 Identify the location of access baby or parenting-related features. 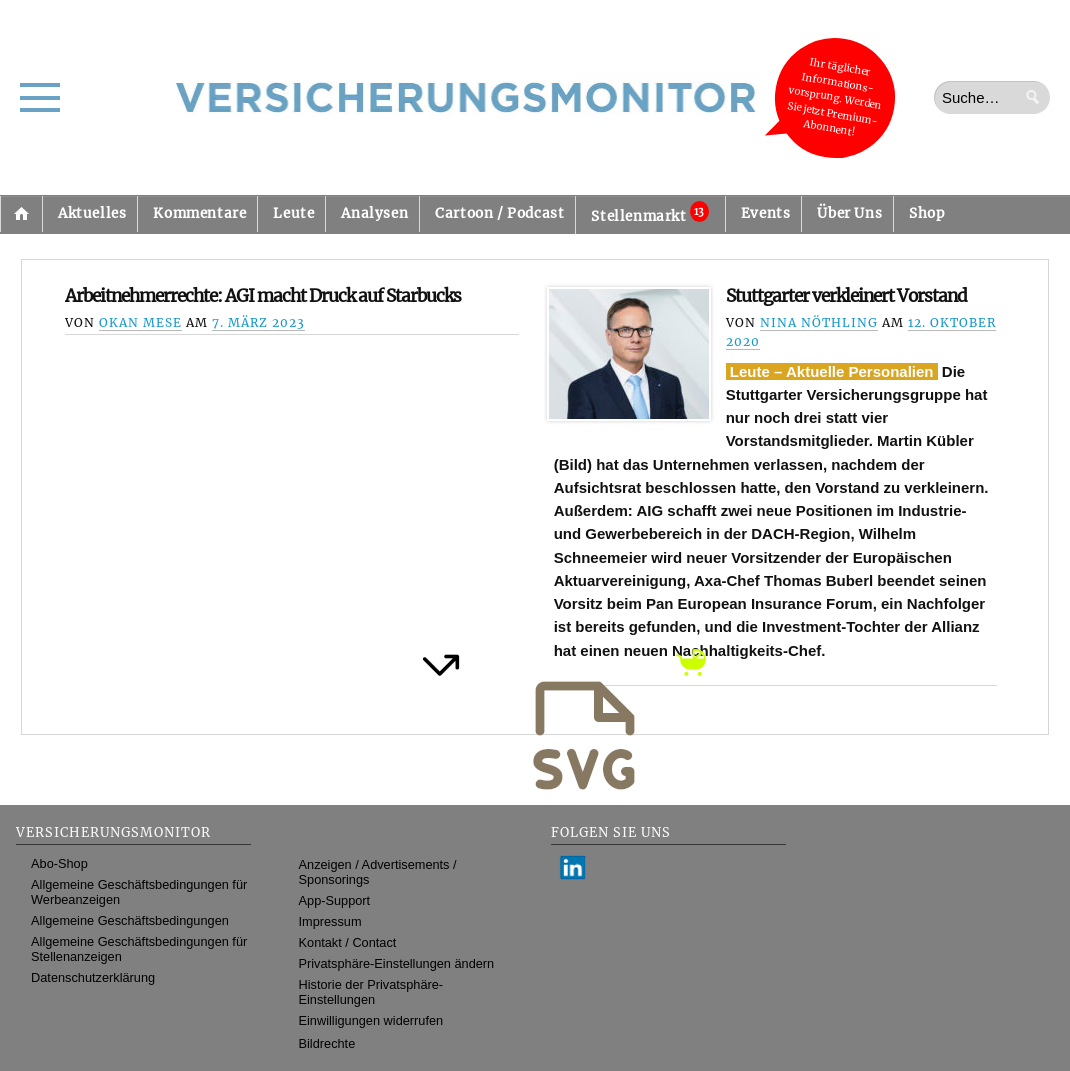
(691, 661).